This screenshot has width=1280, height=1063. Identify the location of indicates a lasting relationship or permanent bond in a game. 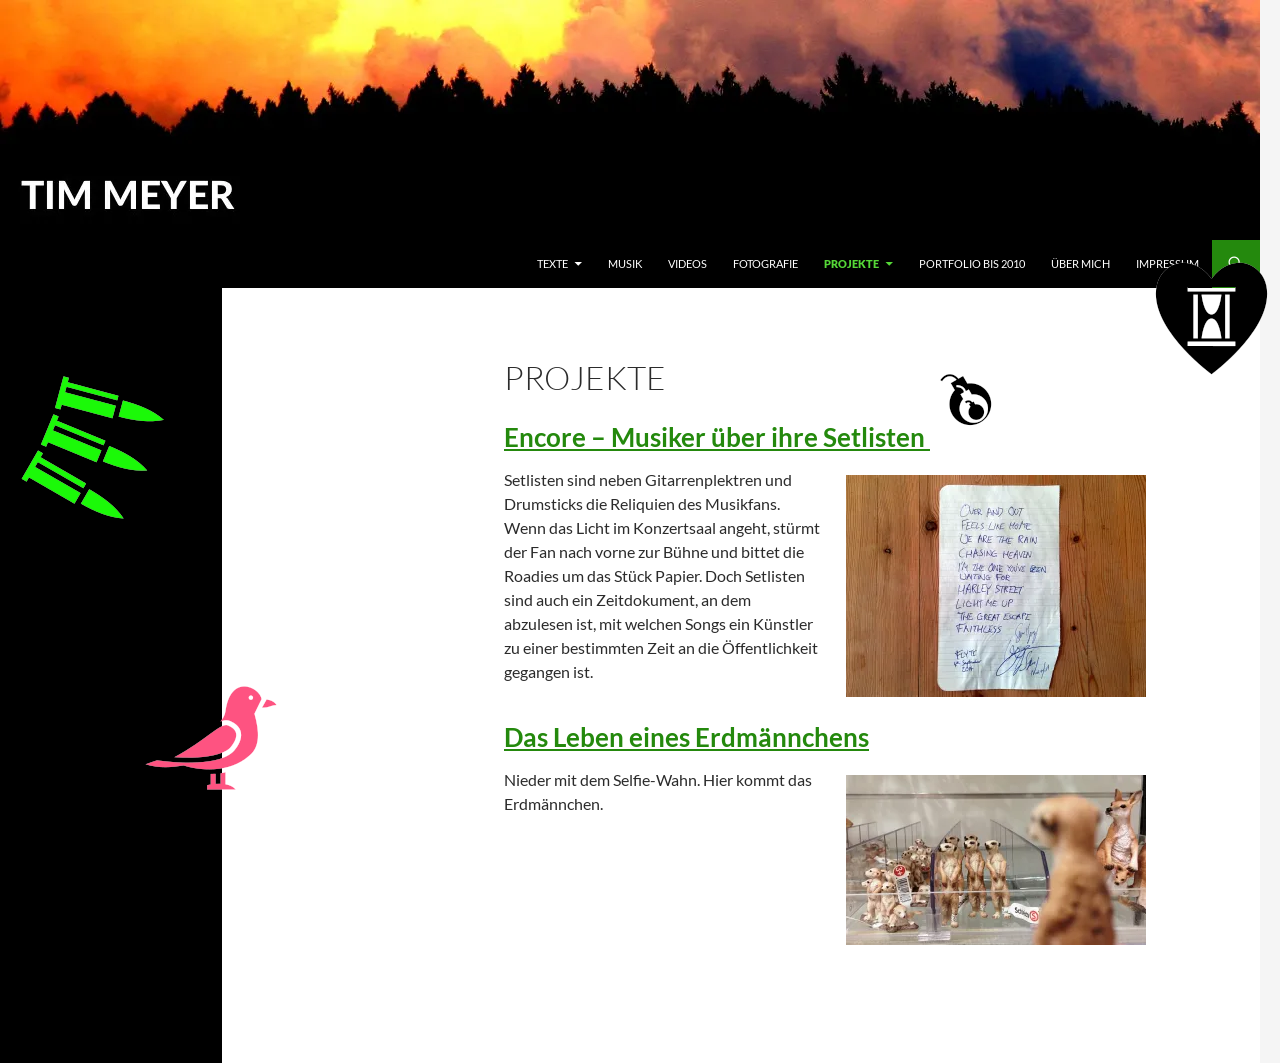
(1211, 318).